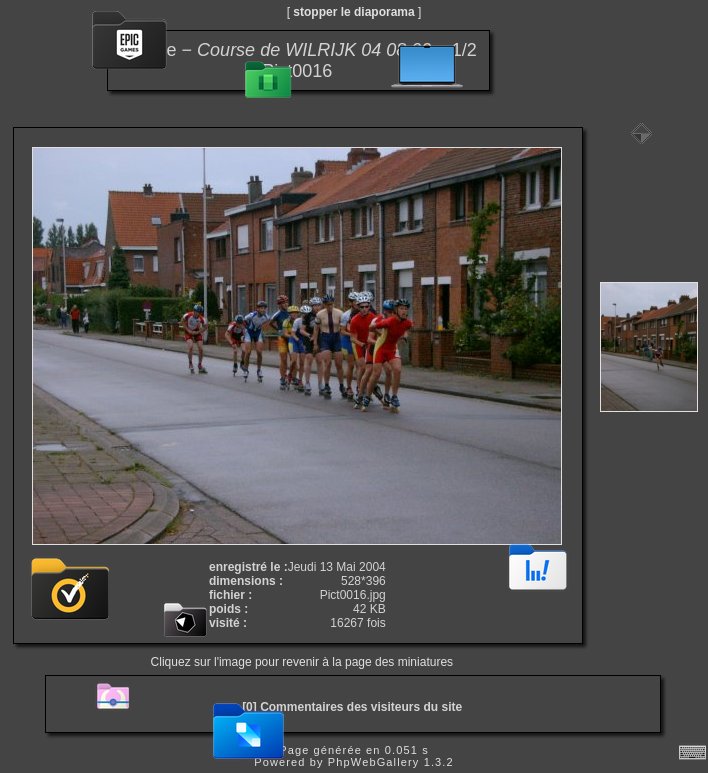 The width and height of the screenshot is (708, 773). I want to click on open norton antivirus files folder, so click(70, 591).